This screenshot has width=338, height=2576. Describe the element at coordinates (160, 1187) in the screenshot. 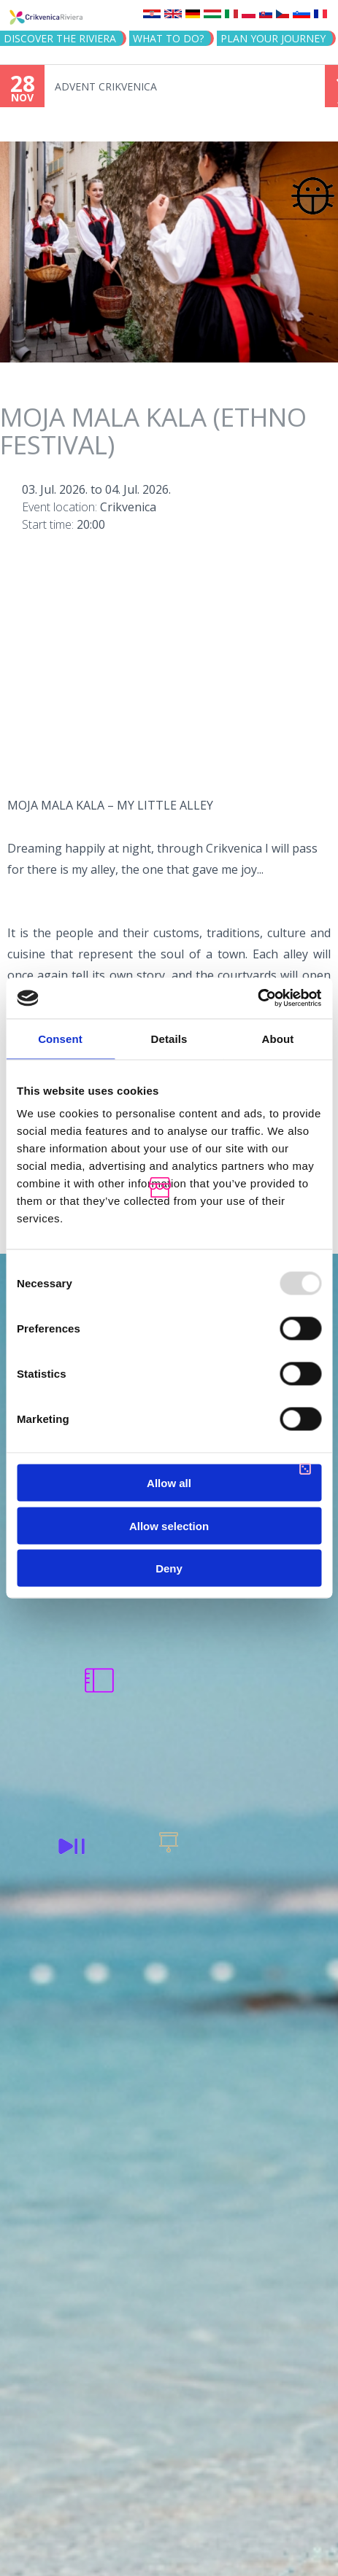

I see `browse the online store or marketplace` at that location.